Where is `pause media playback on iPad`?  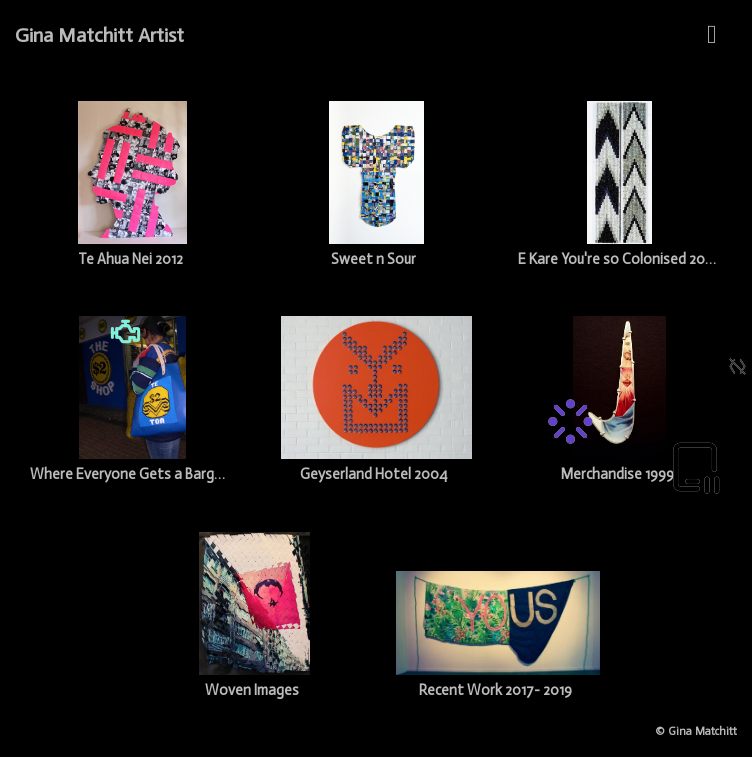
pause media playback on iPad is located at coordinates (695, 467).